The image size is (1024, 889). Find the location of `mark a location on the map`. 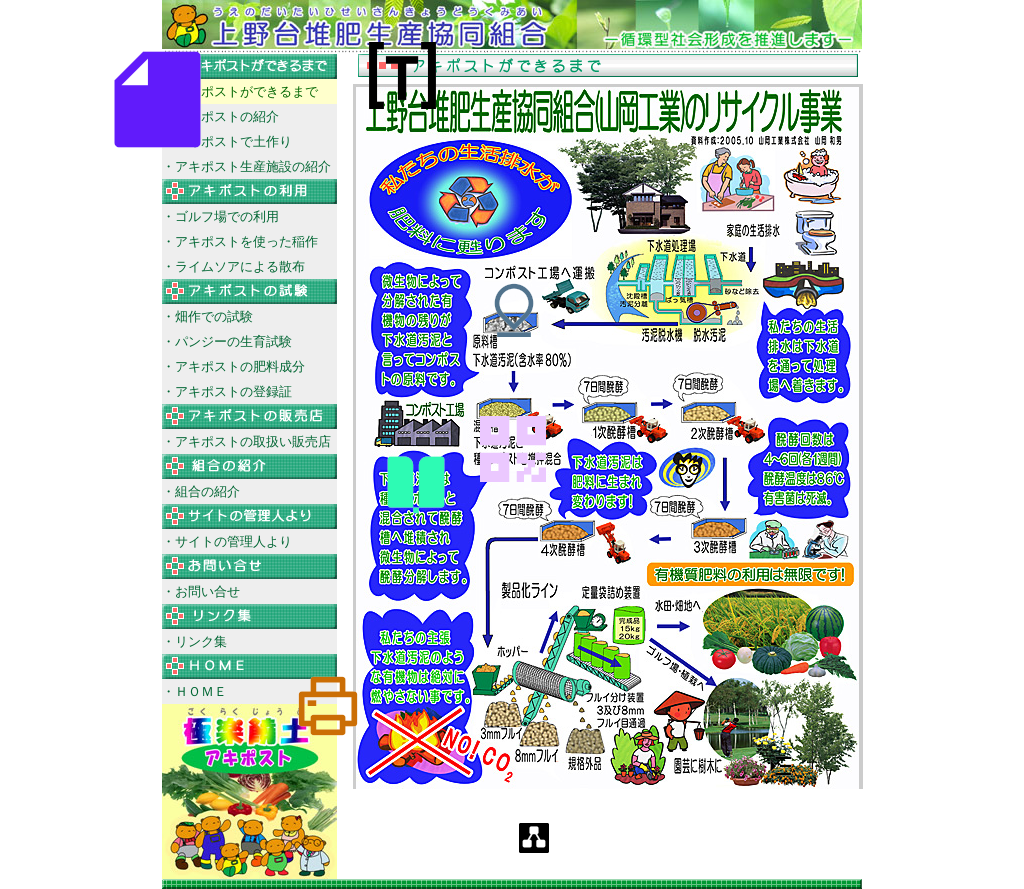

mark a location on the map is located at coordinates (514, 308).